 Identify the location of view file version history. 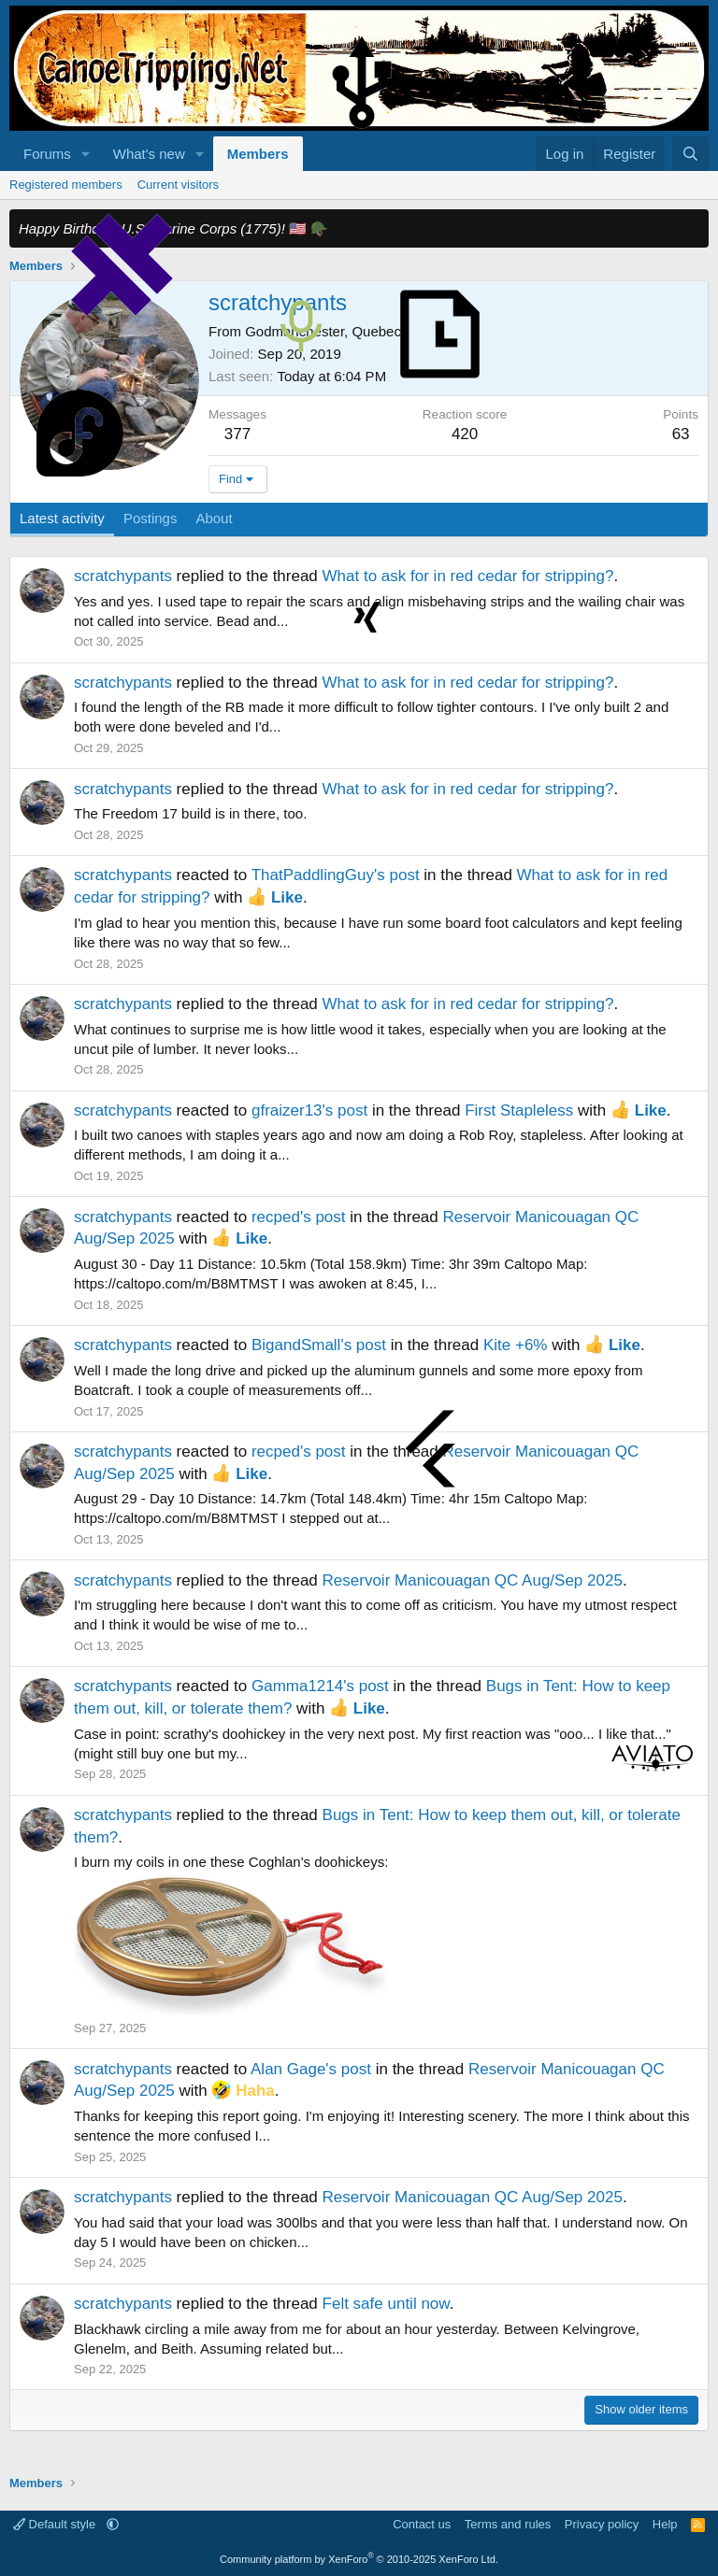
(439, 334).